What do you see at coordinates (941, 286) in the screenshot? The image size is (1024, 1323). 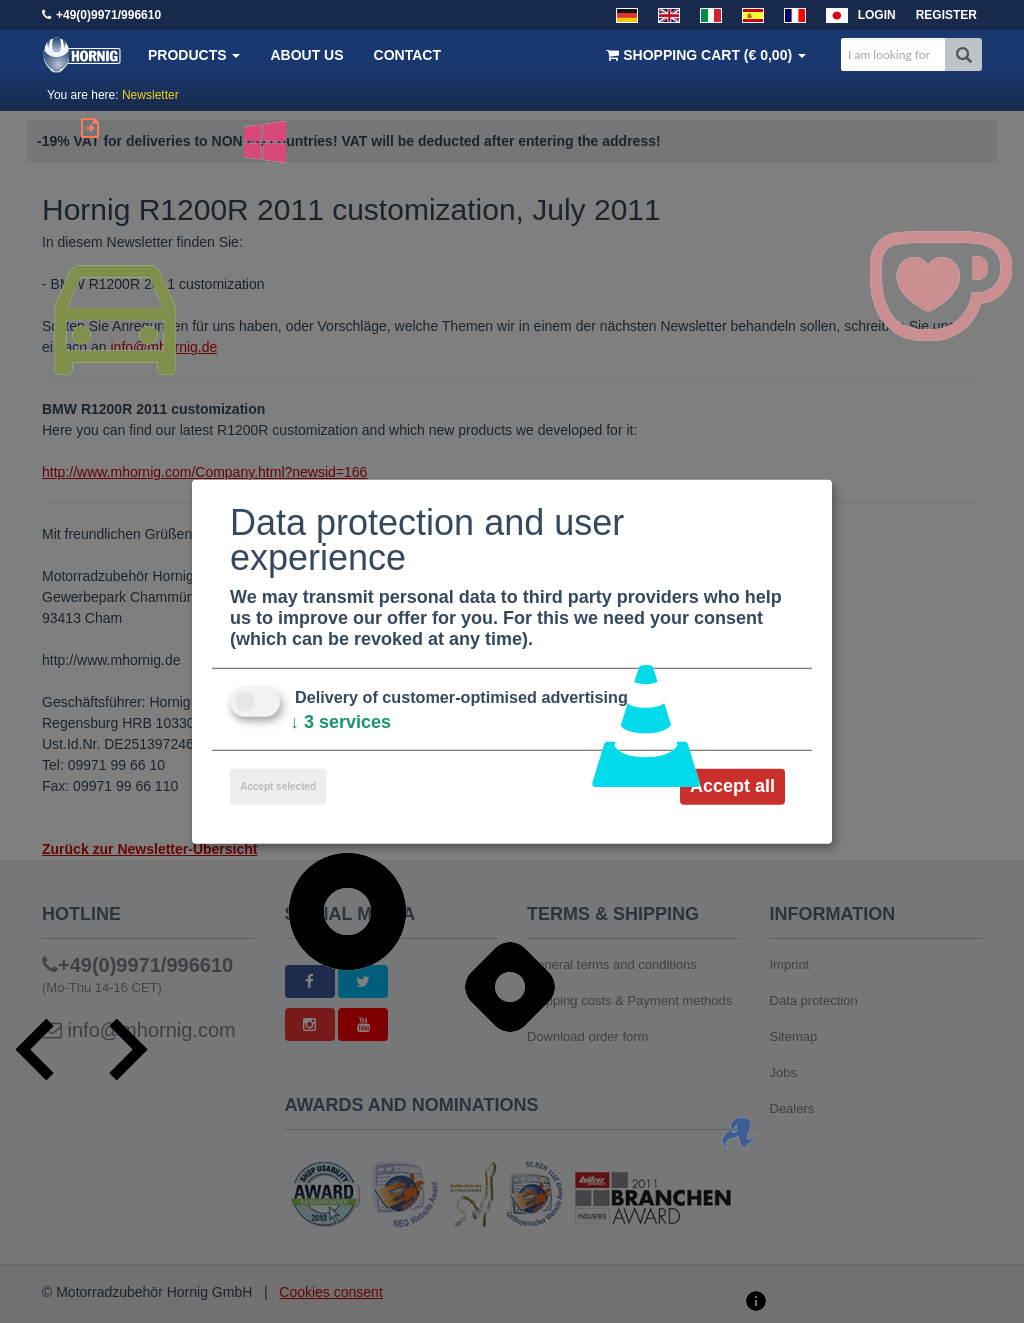 I see `support the creator on Ko-fi` at bounding box center [941, 286].